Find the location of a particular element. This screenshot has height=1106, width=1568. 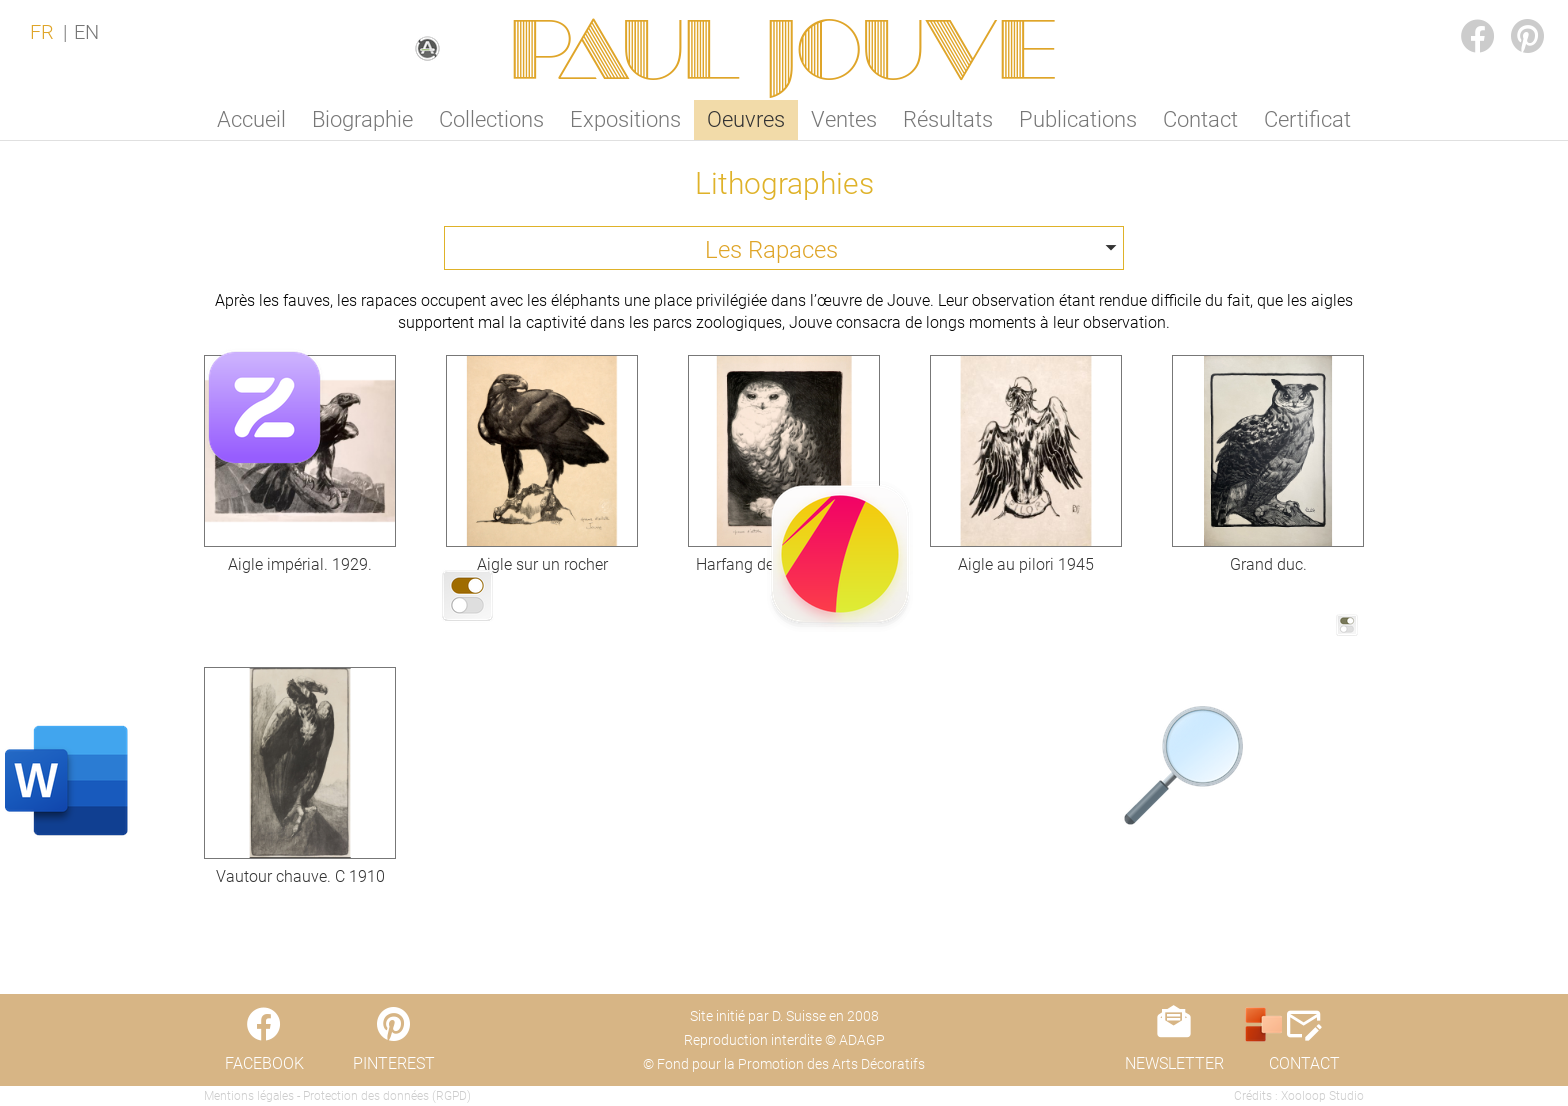

search for content or files is located at coordinates (1186, 763).